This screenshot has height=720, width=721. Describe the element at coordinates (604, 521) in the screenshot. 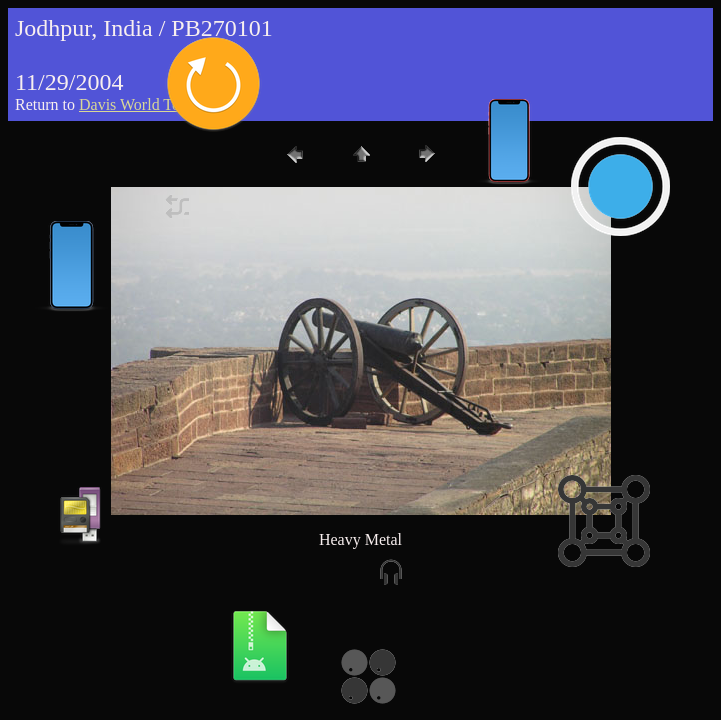

I see `open gnome boxes virtual machine manager` at that location.